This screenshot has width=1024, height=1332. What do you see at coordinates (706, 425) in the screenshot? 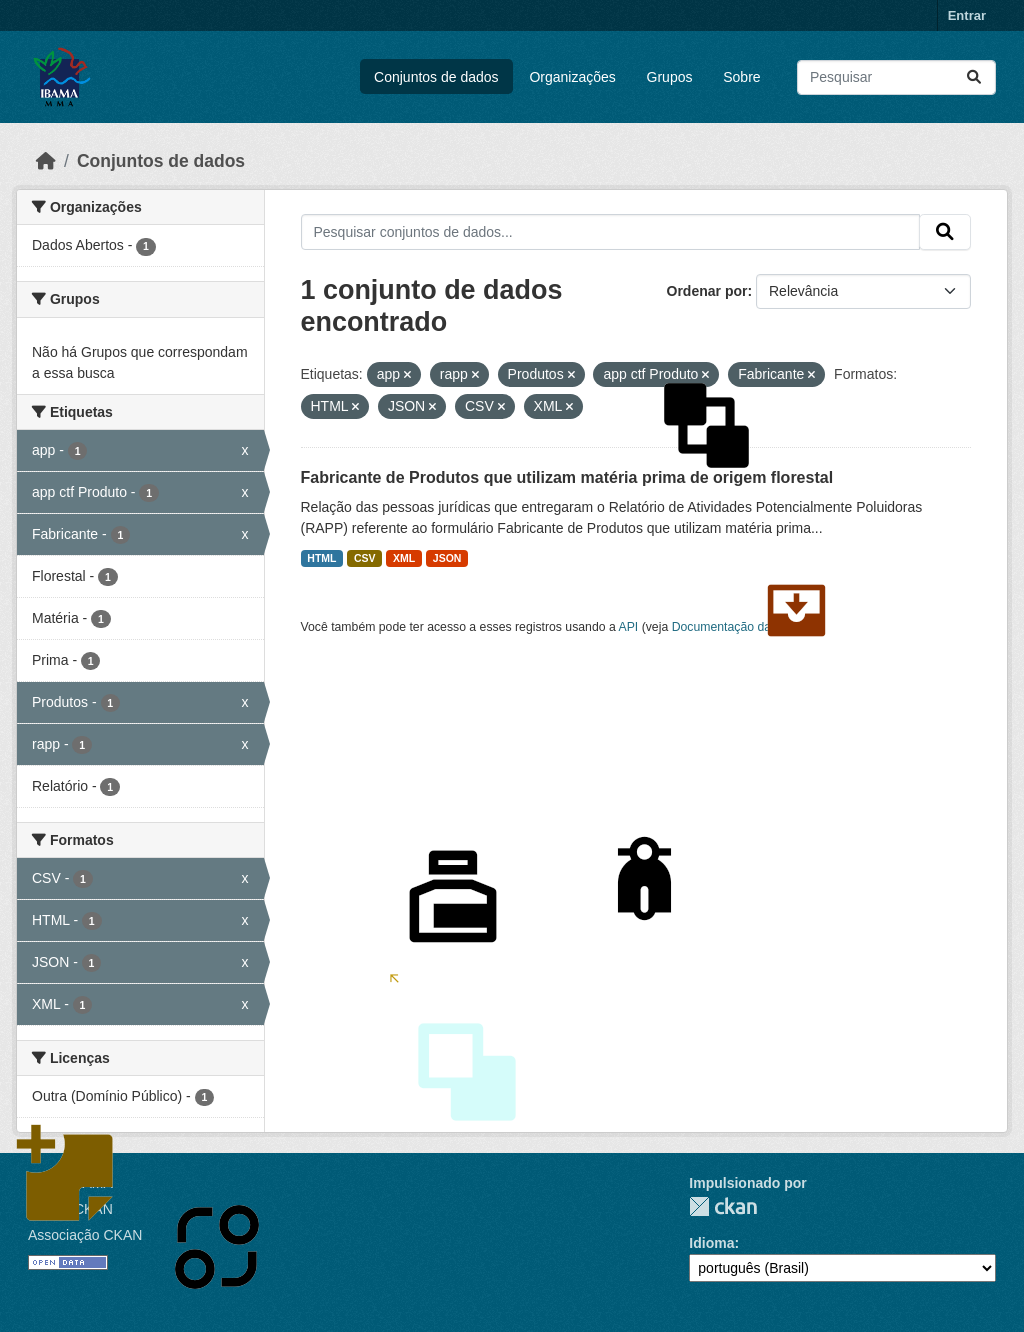
I see `send selected object to back of layer stack` at bounding box center [706, 425].